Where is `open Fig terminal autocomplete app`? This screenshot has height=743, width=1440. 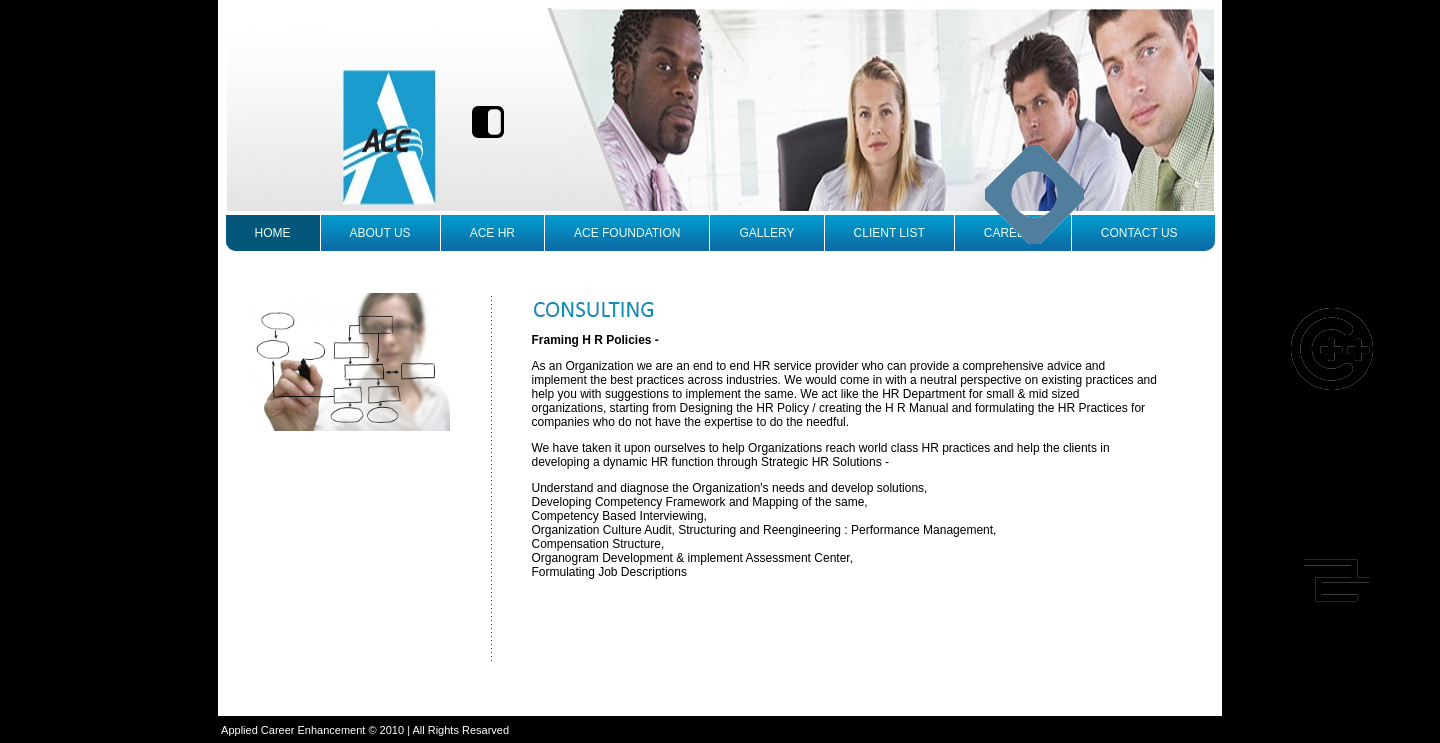 open Fig terminal autocomplete app is located at coordinates (488, 122).